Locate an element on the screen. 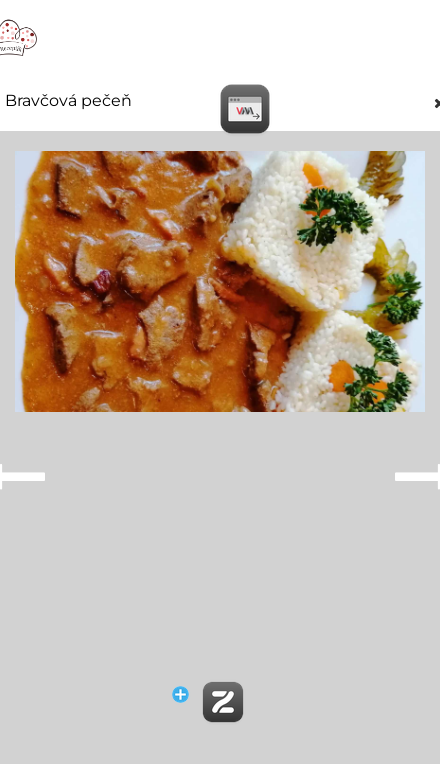  open zen browser is located at coordinates (223, 702).